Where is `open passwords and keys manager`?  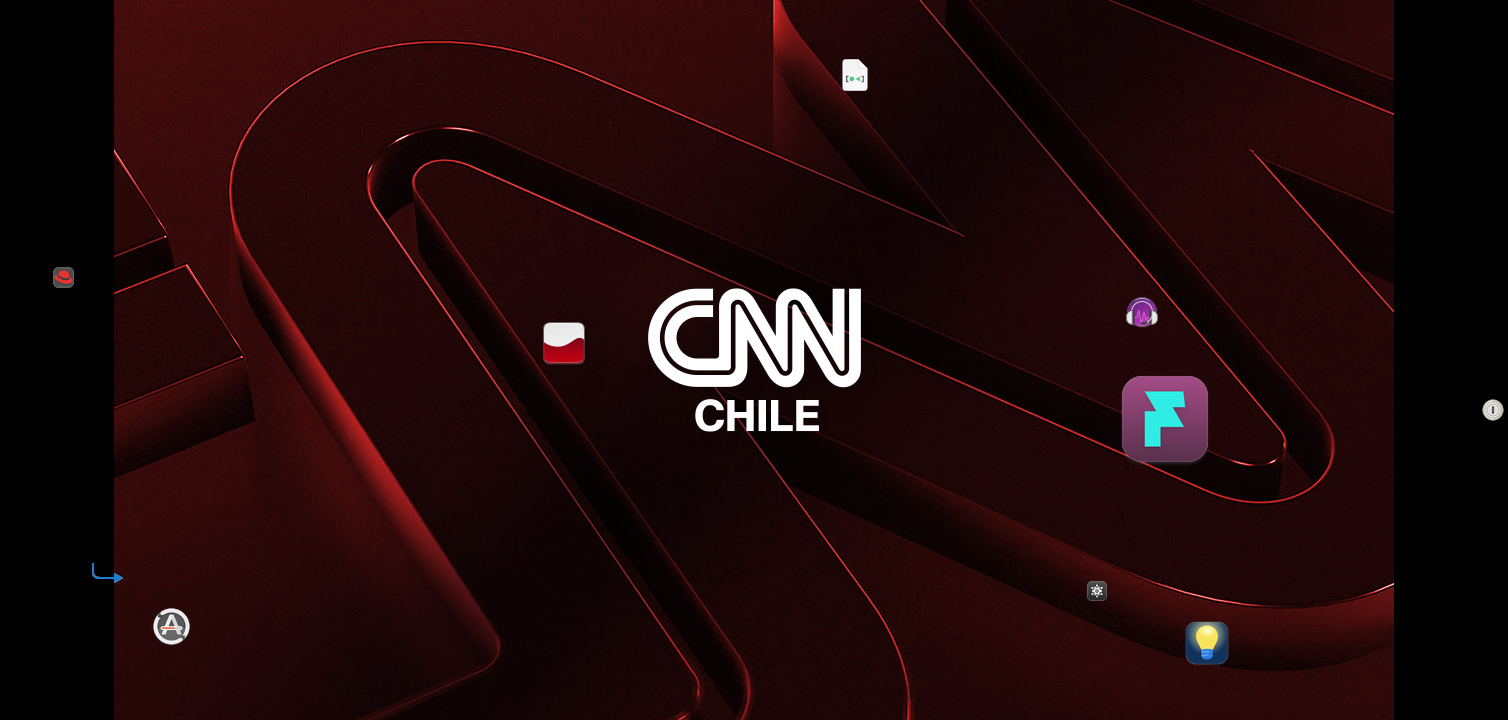 open passwords and keys manager is located at coordinates (1493, 410).